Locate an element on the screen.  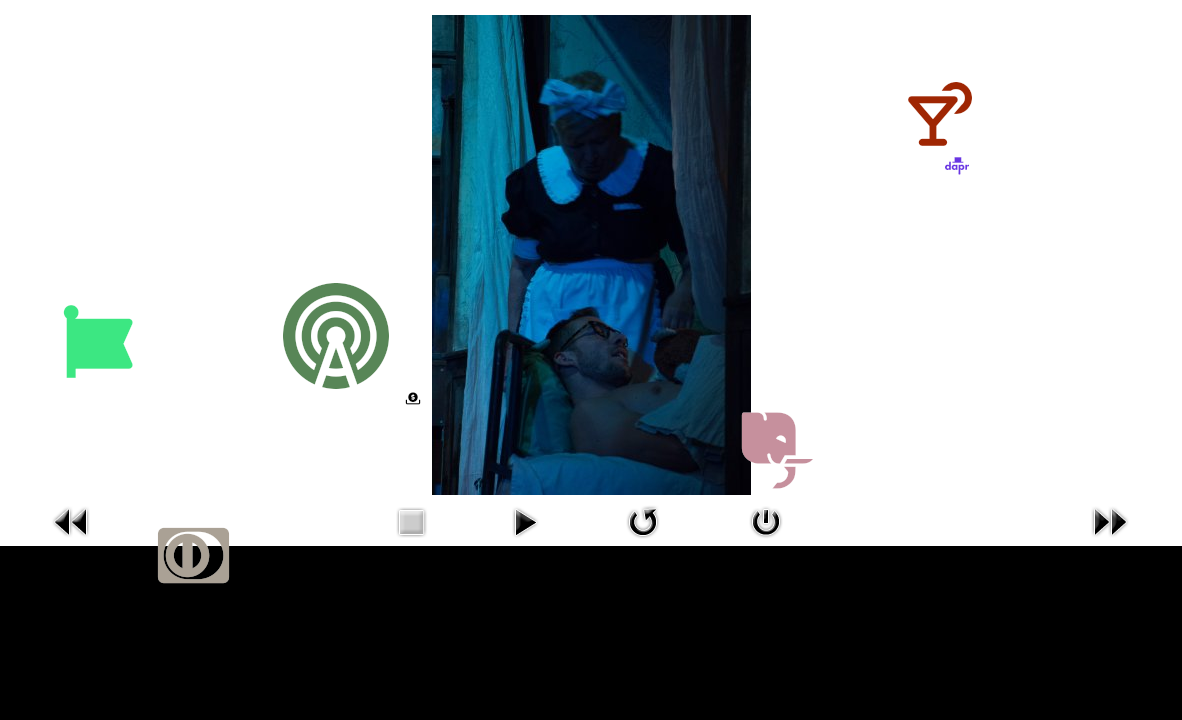
deskpro logo is located at coordinates (777, 450).